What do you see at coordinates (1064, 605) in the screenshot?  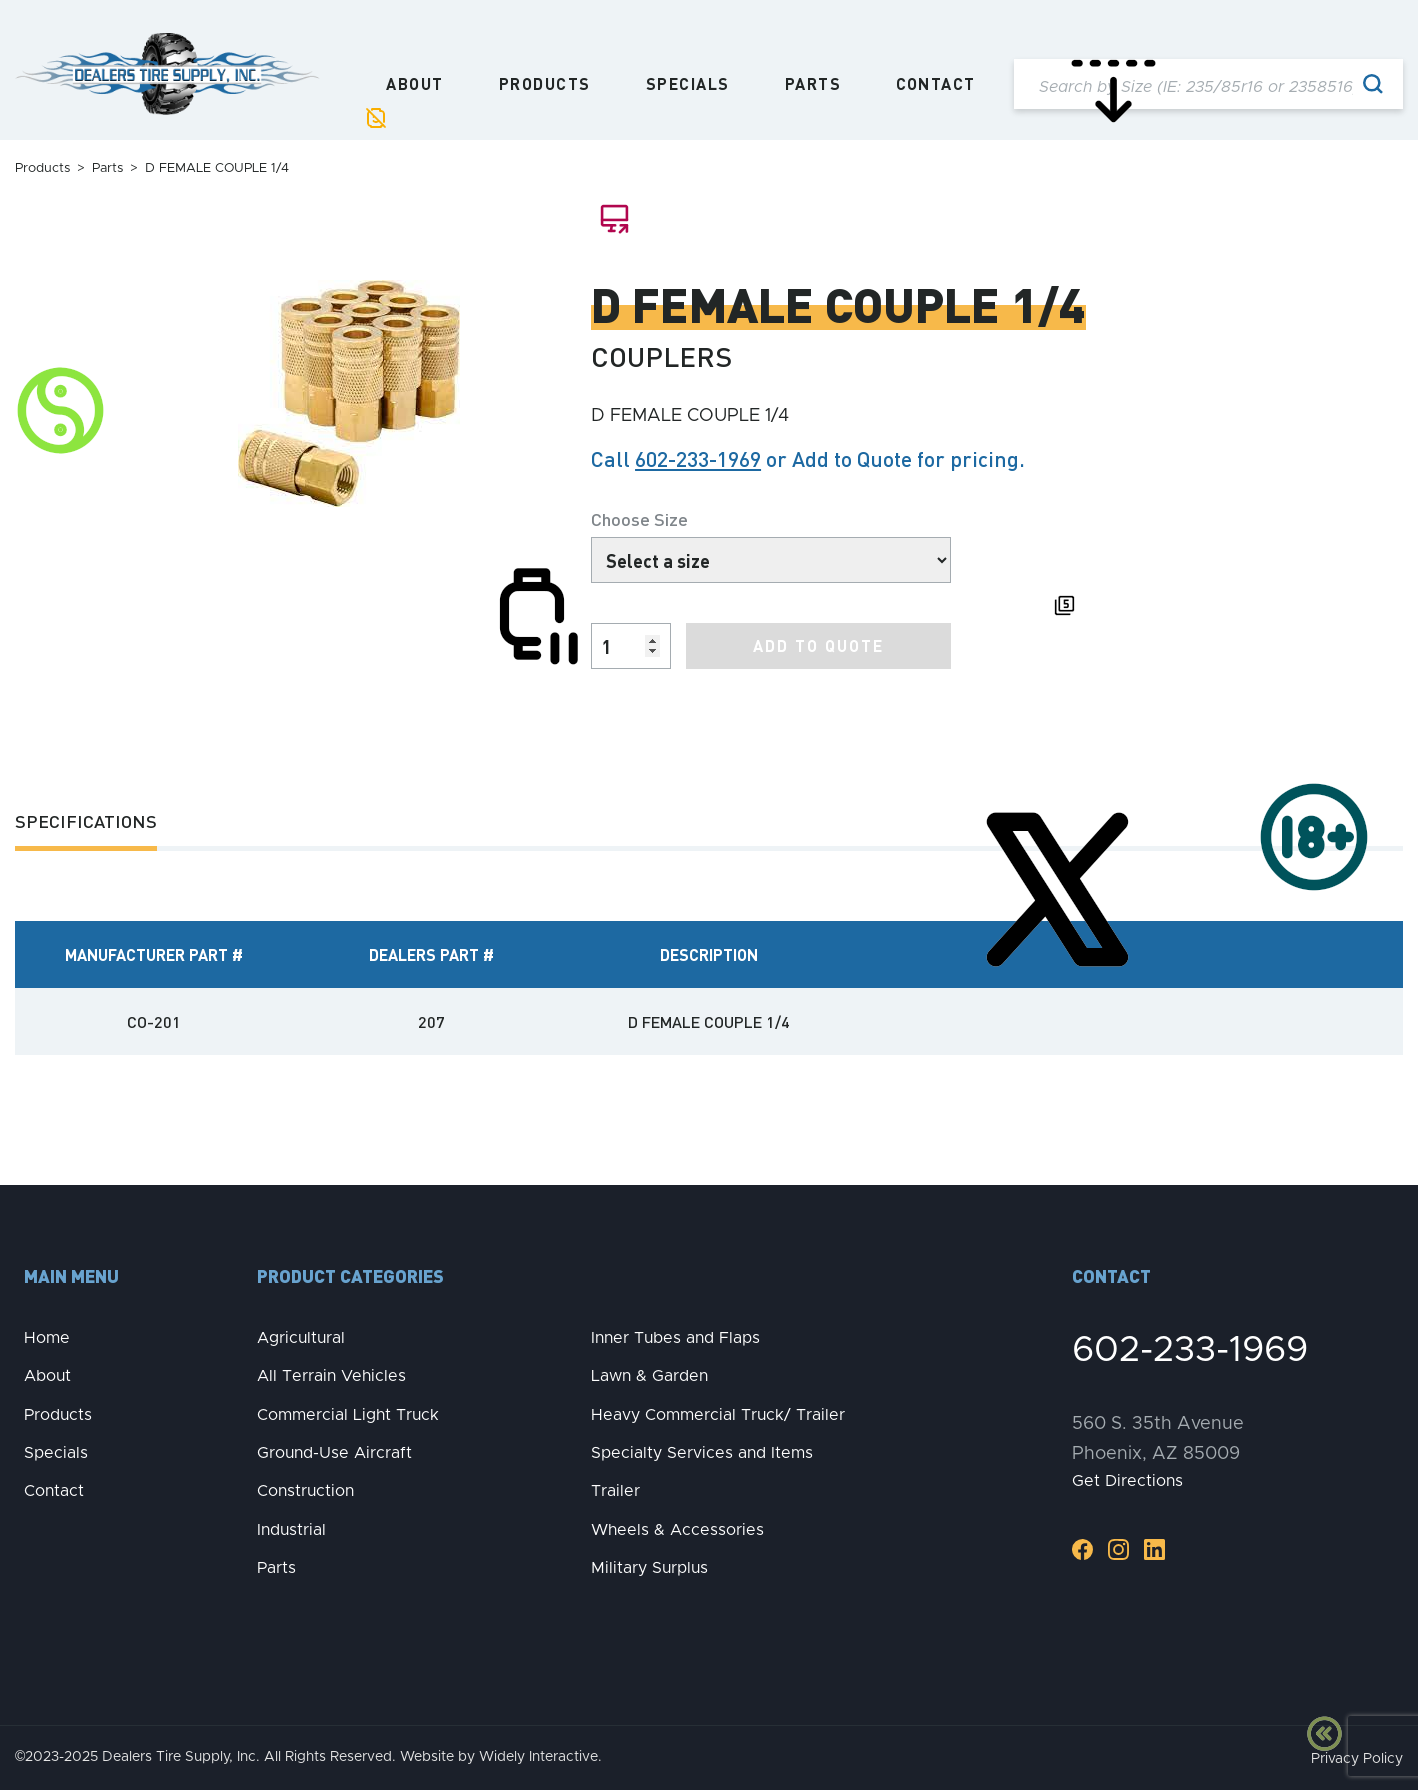 I see `indicates 5 items or layers selected` at bounding box center [1064, 605].